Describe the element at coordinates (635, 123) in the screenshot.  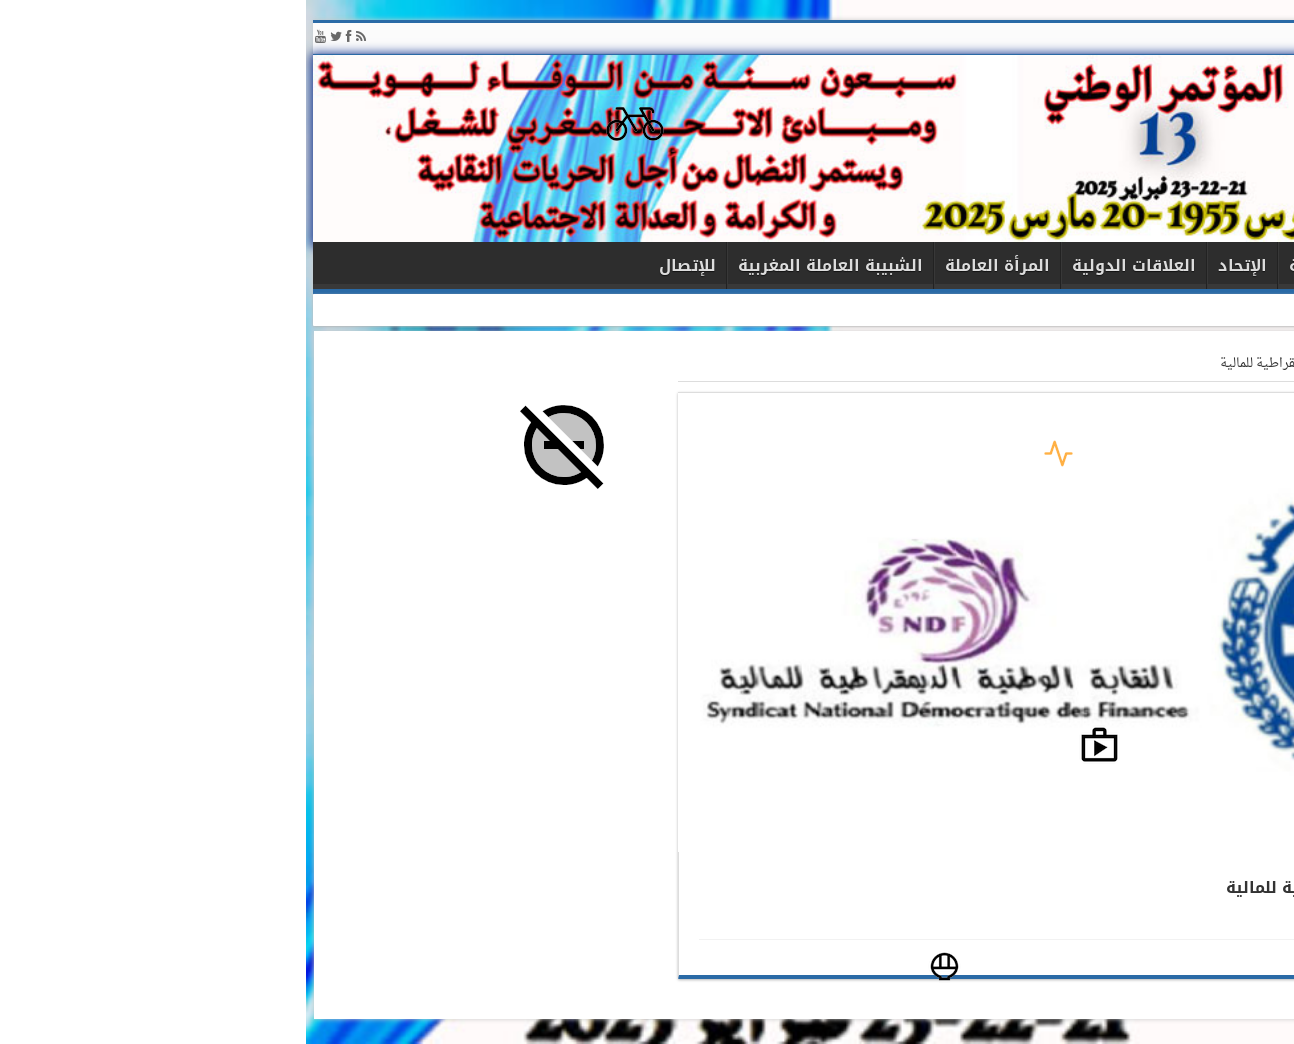
I see `access bike rental or cycling options` at that location.